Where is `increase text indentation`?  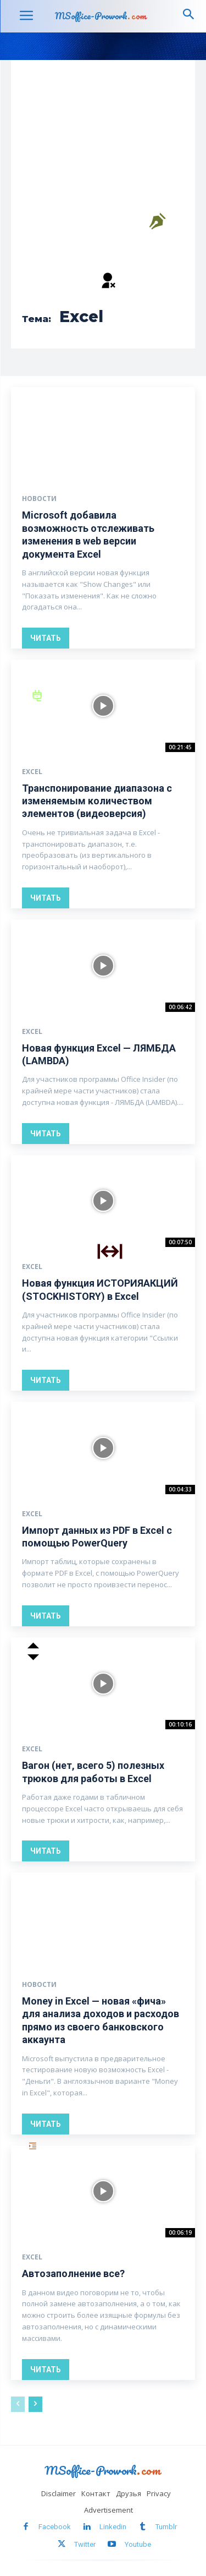
increase text indentation is located at coordinates (32, 2145).